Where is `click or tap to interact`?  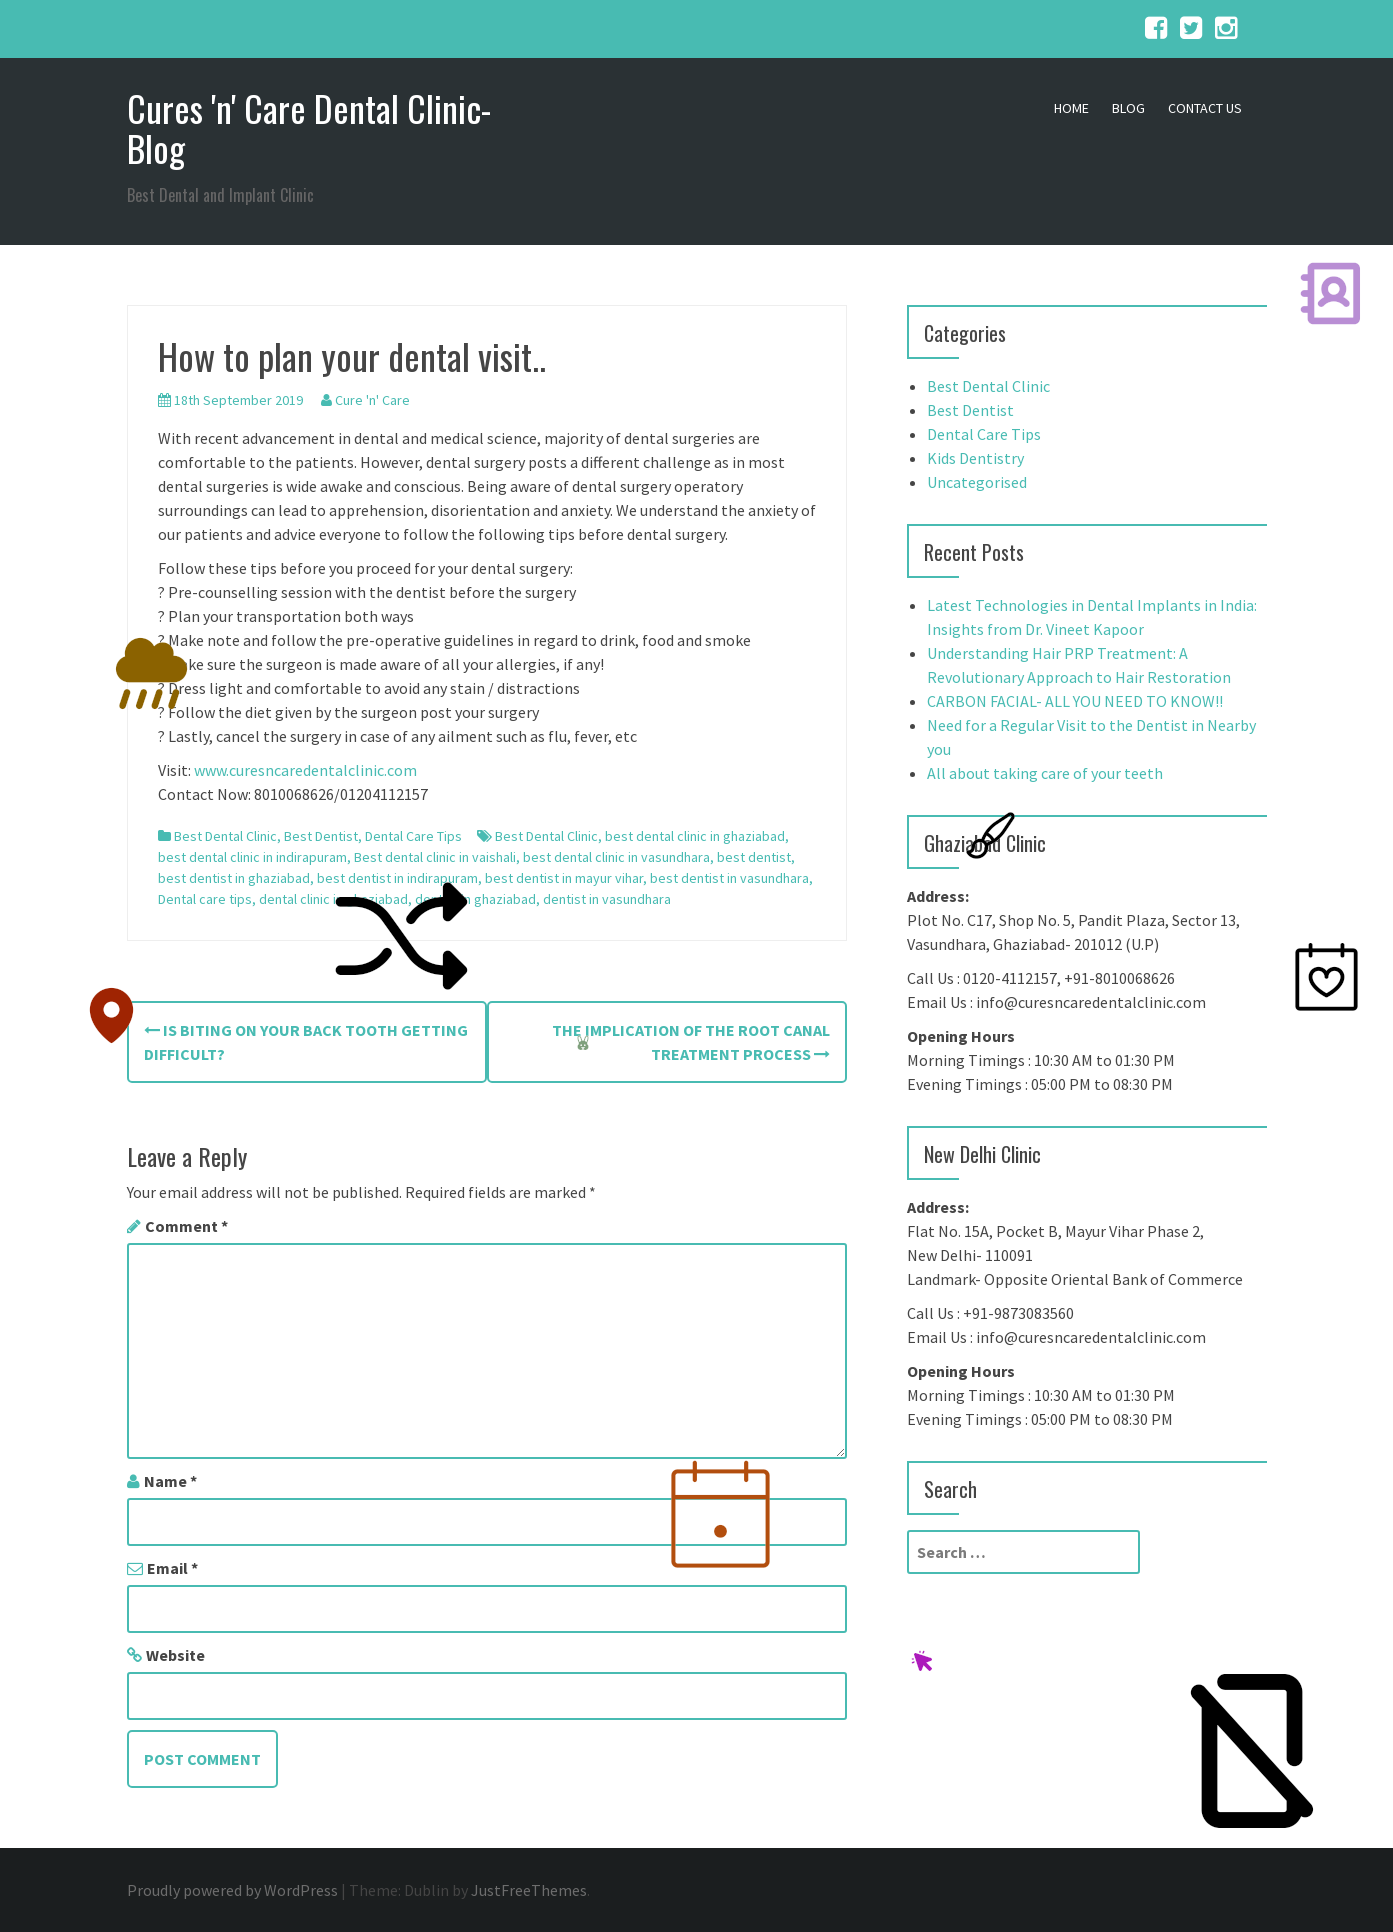
click or tap to interact is located at coordinates (923, 1662).